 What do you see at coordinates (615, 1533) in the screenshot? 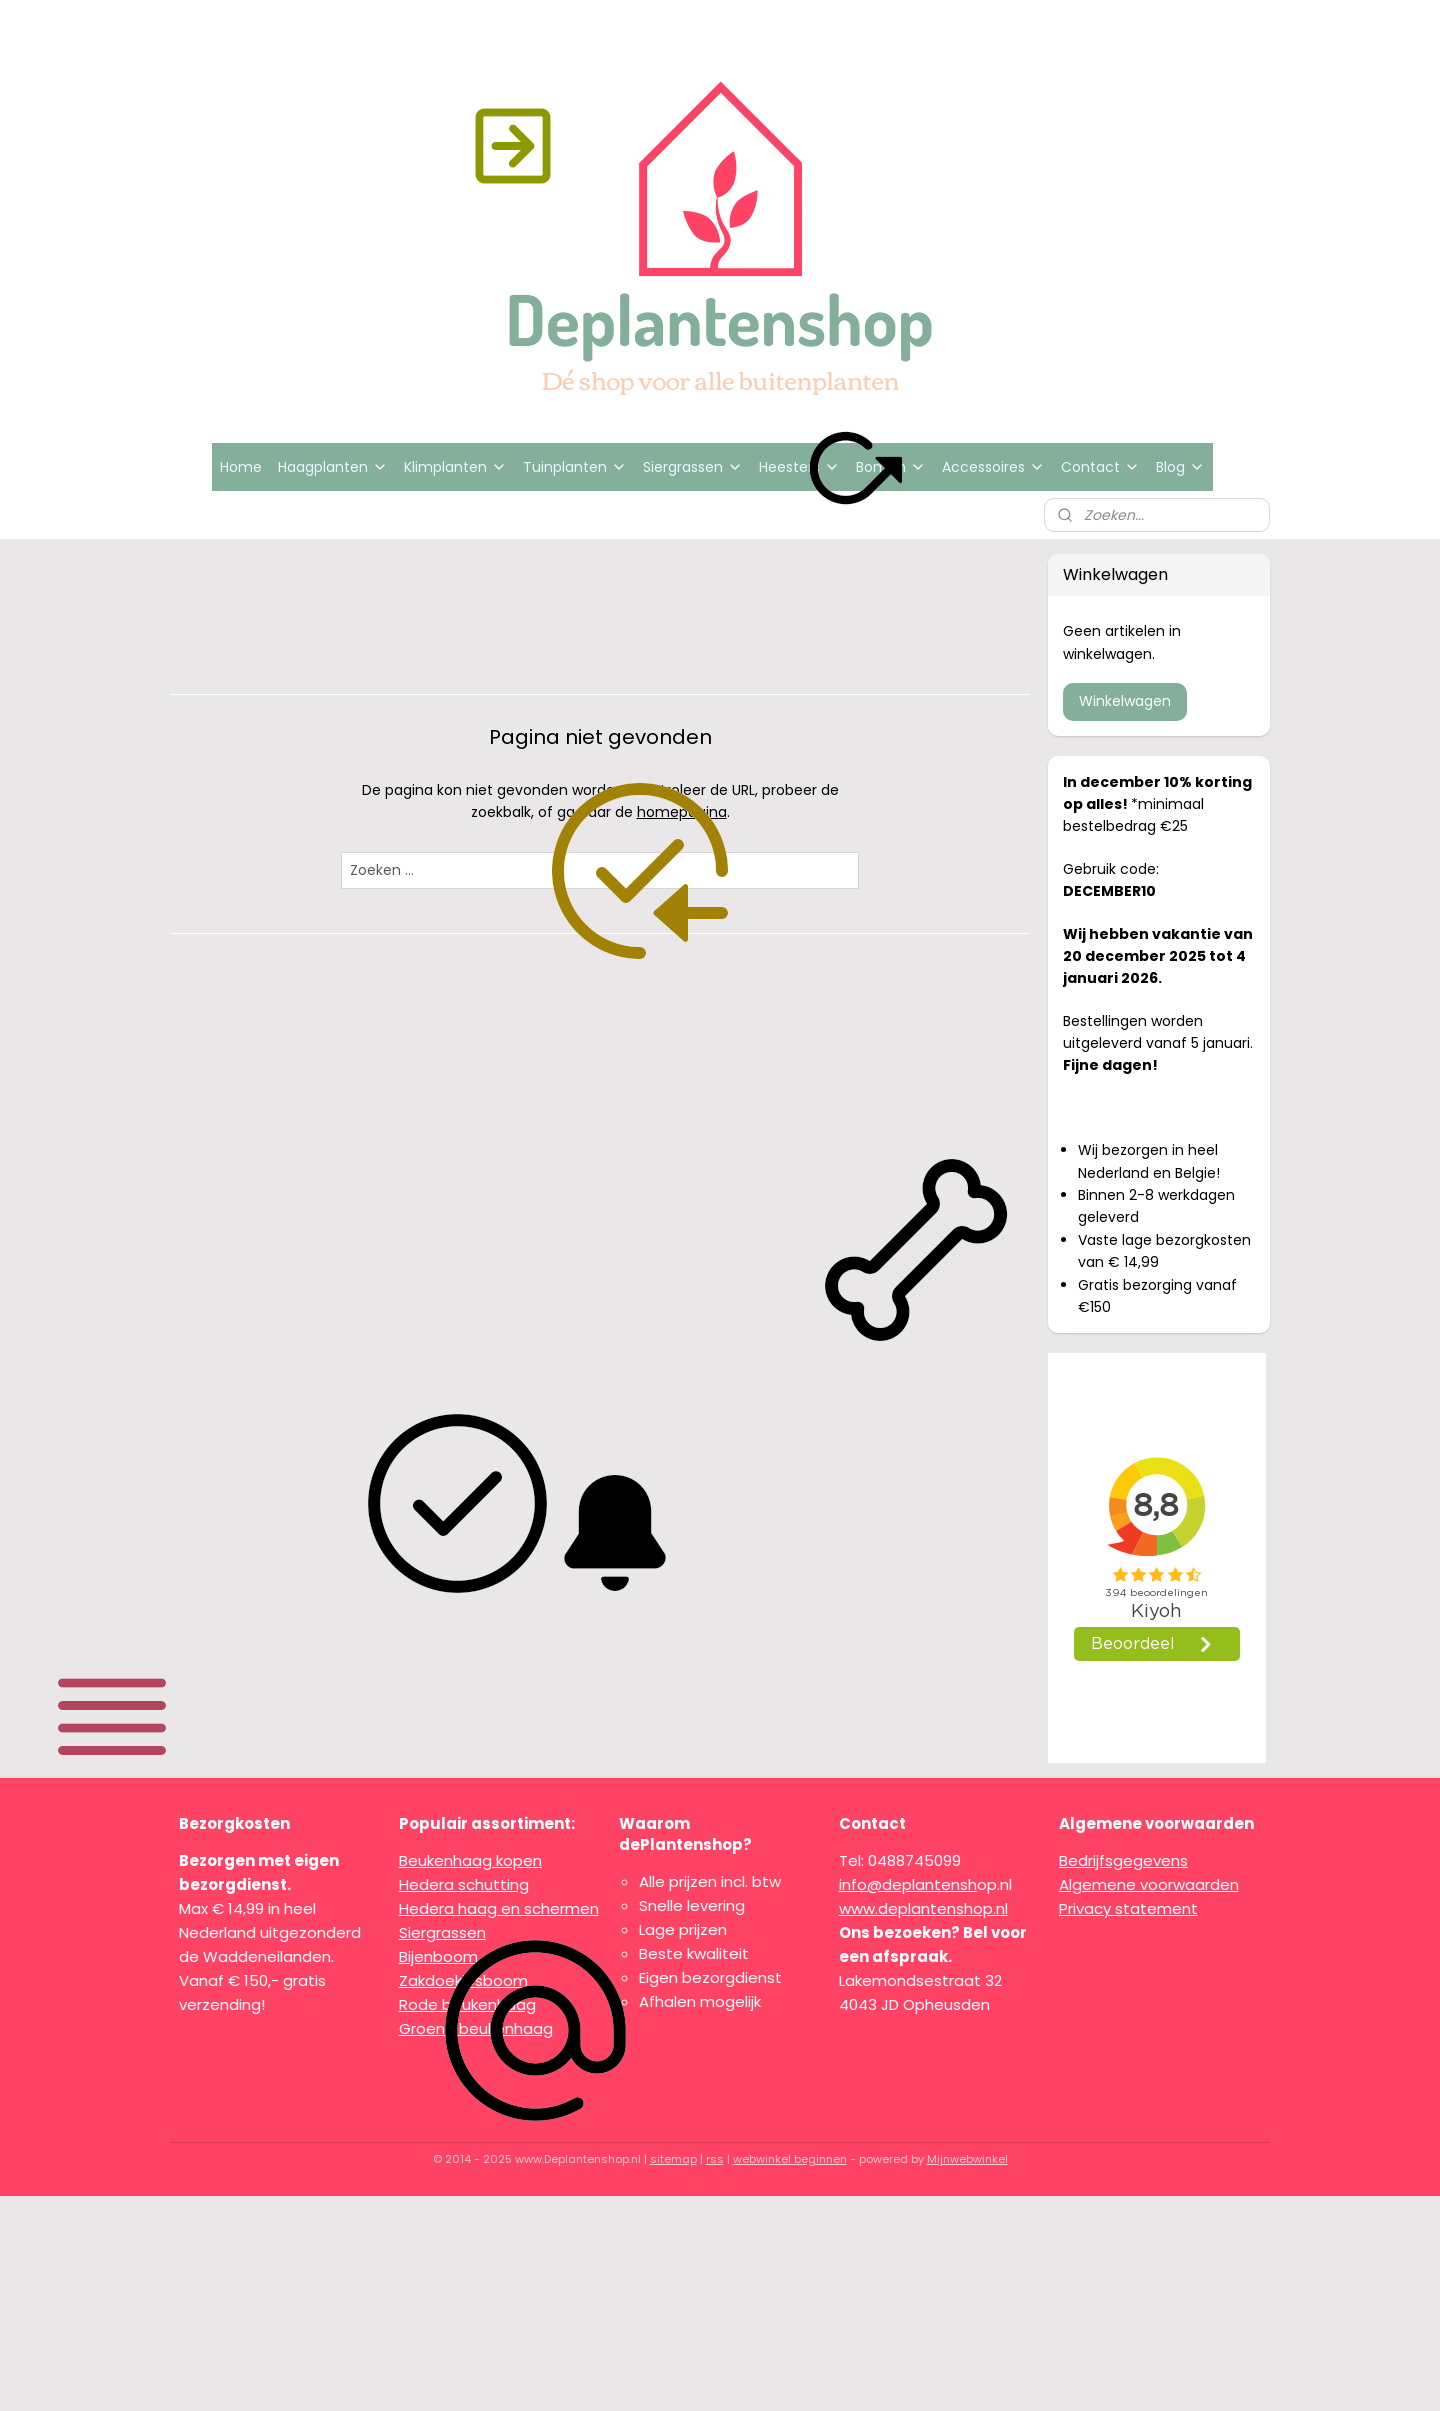
I see `view notifications` at bounding box center [615, 1533].